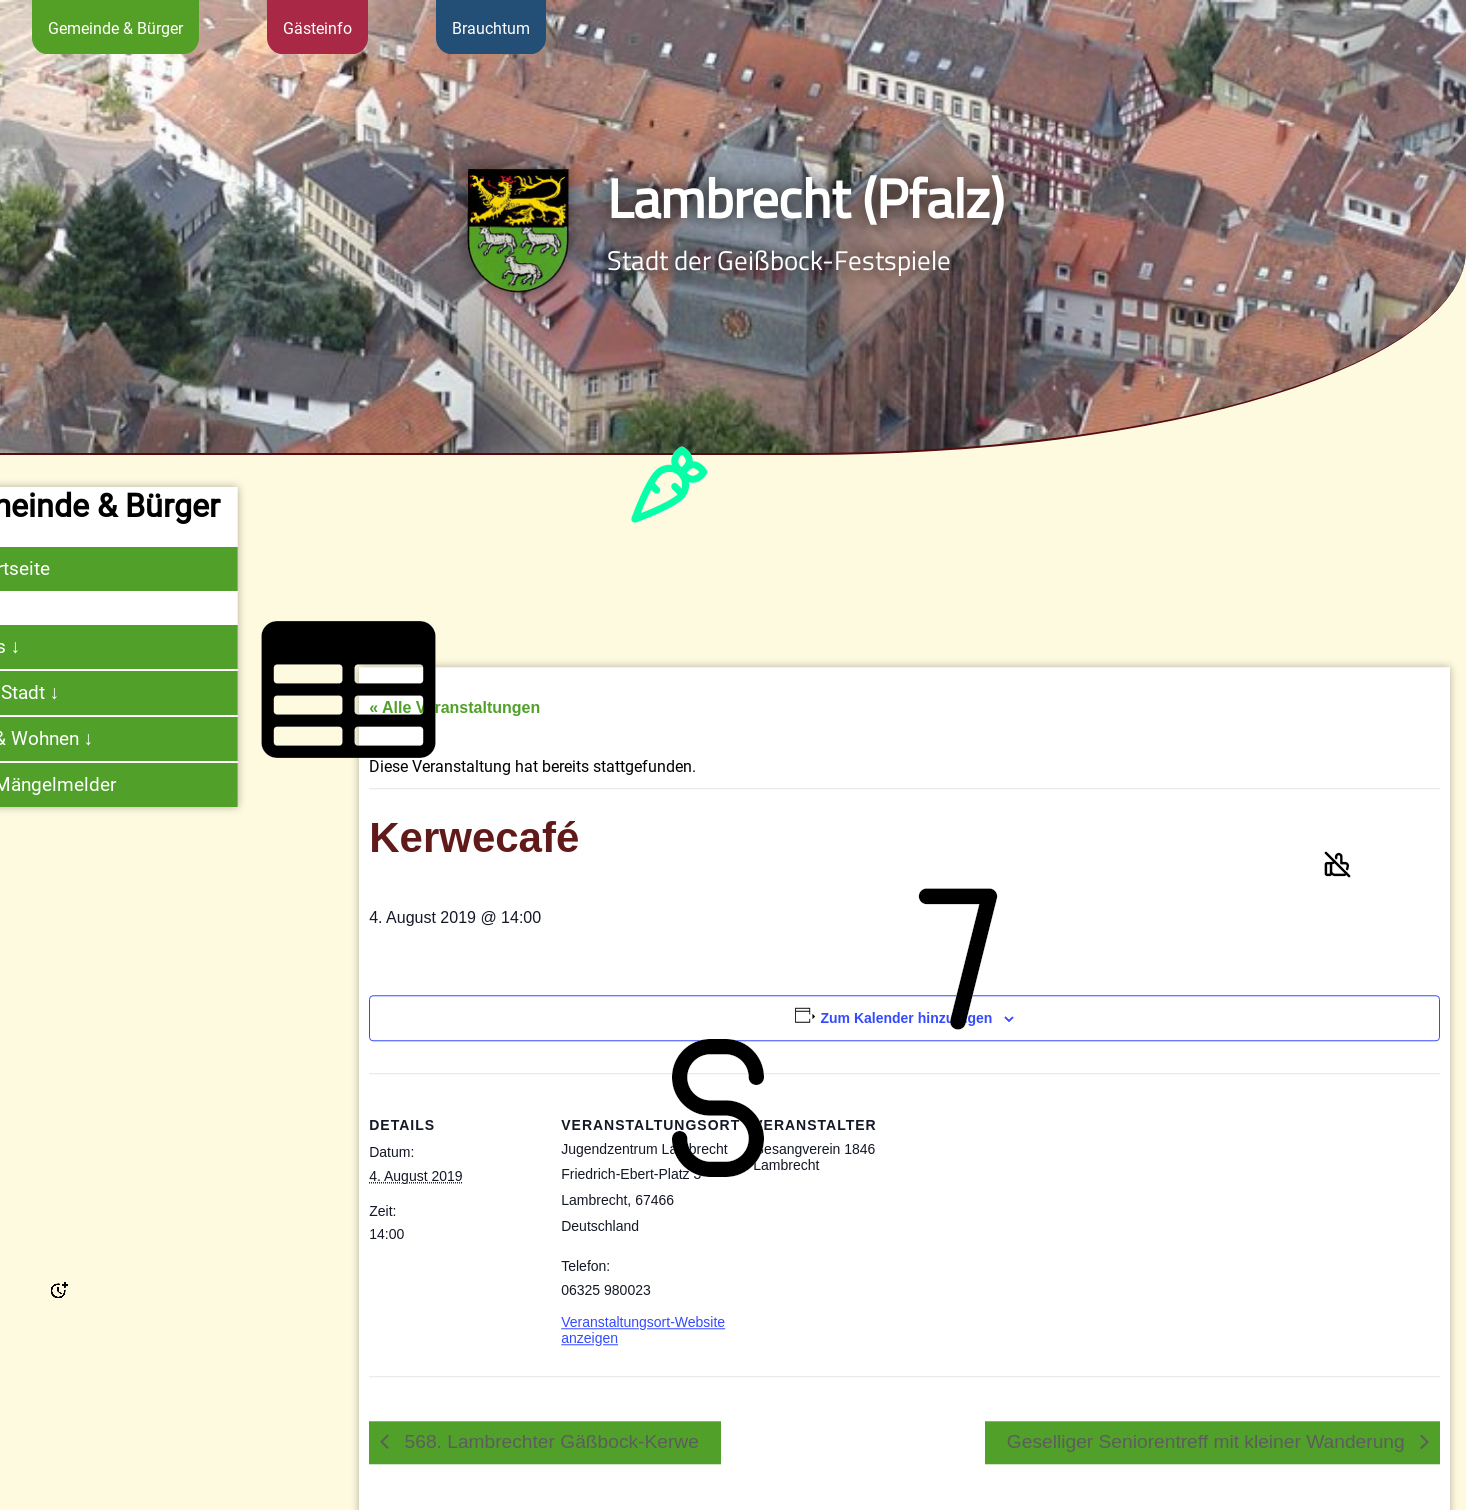 This screenshot has width=1466, height=1510. What do you see at coordinates (958, 959) in the screenshot?
I see `indicates item number 7 in a list or sequence` at bounding box center [958, 959].